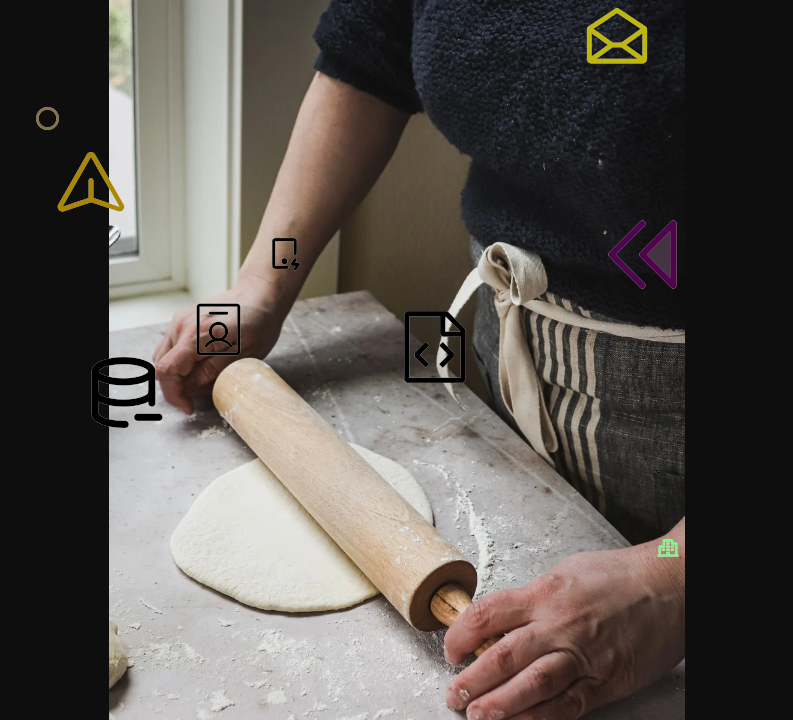 This screenshot has width=793, height=720. What do you see at coordinates (617, 38) in the screenshot?
I see `view an opened email or message` at bounding box center [617, 38].